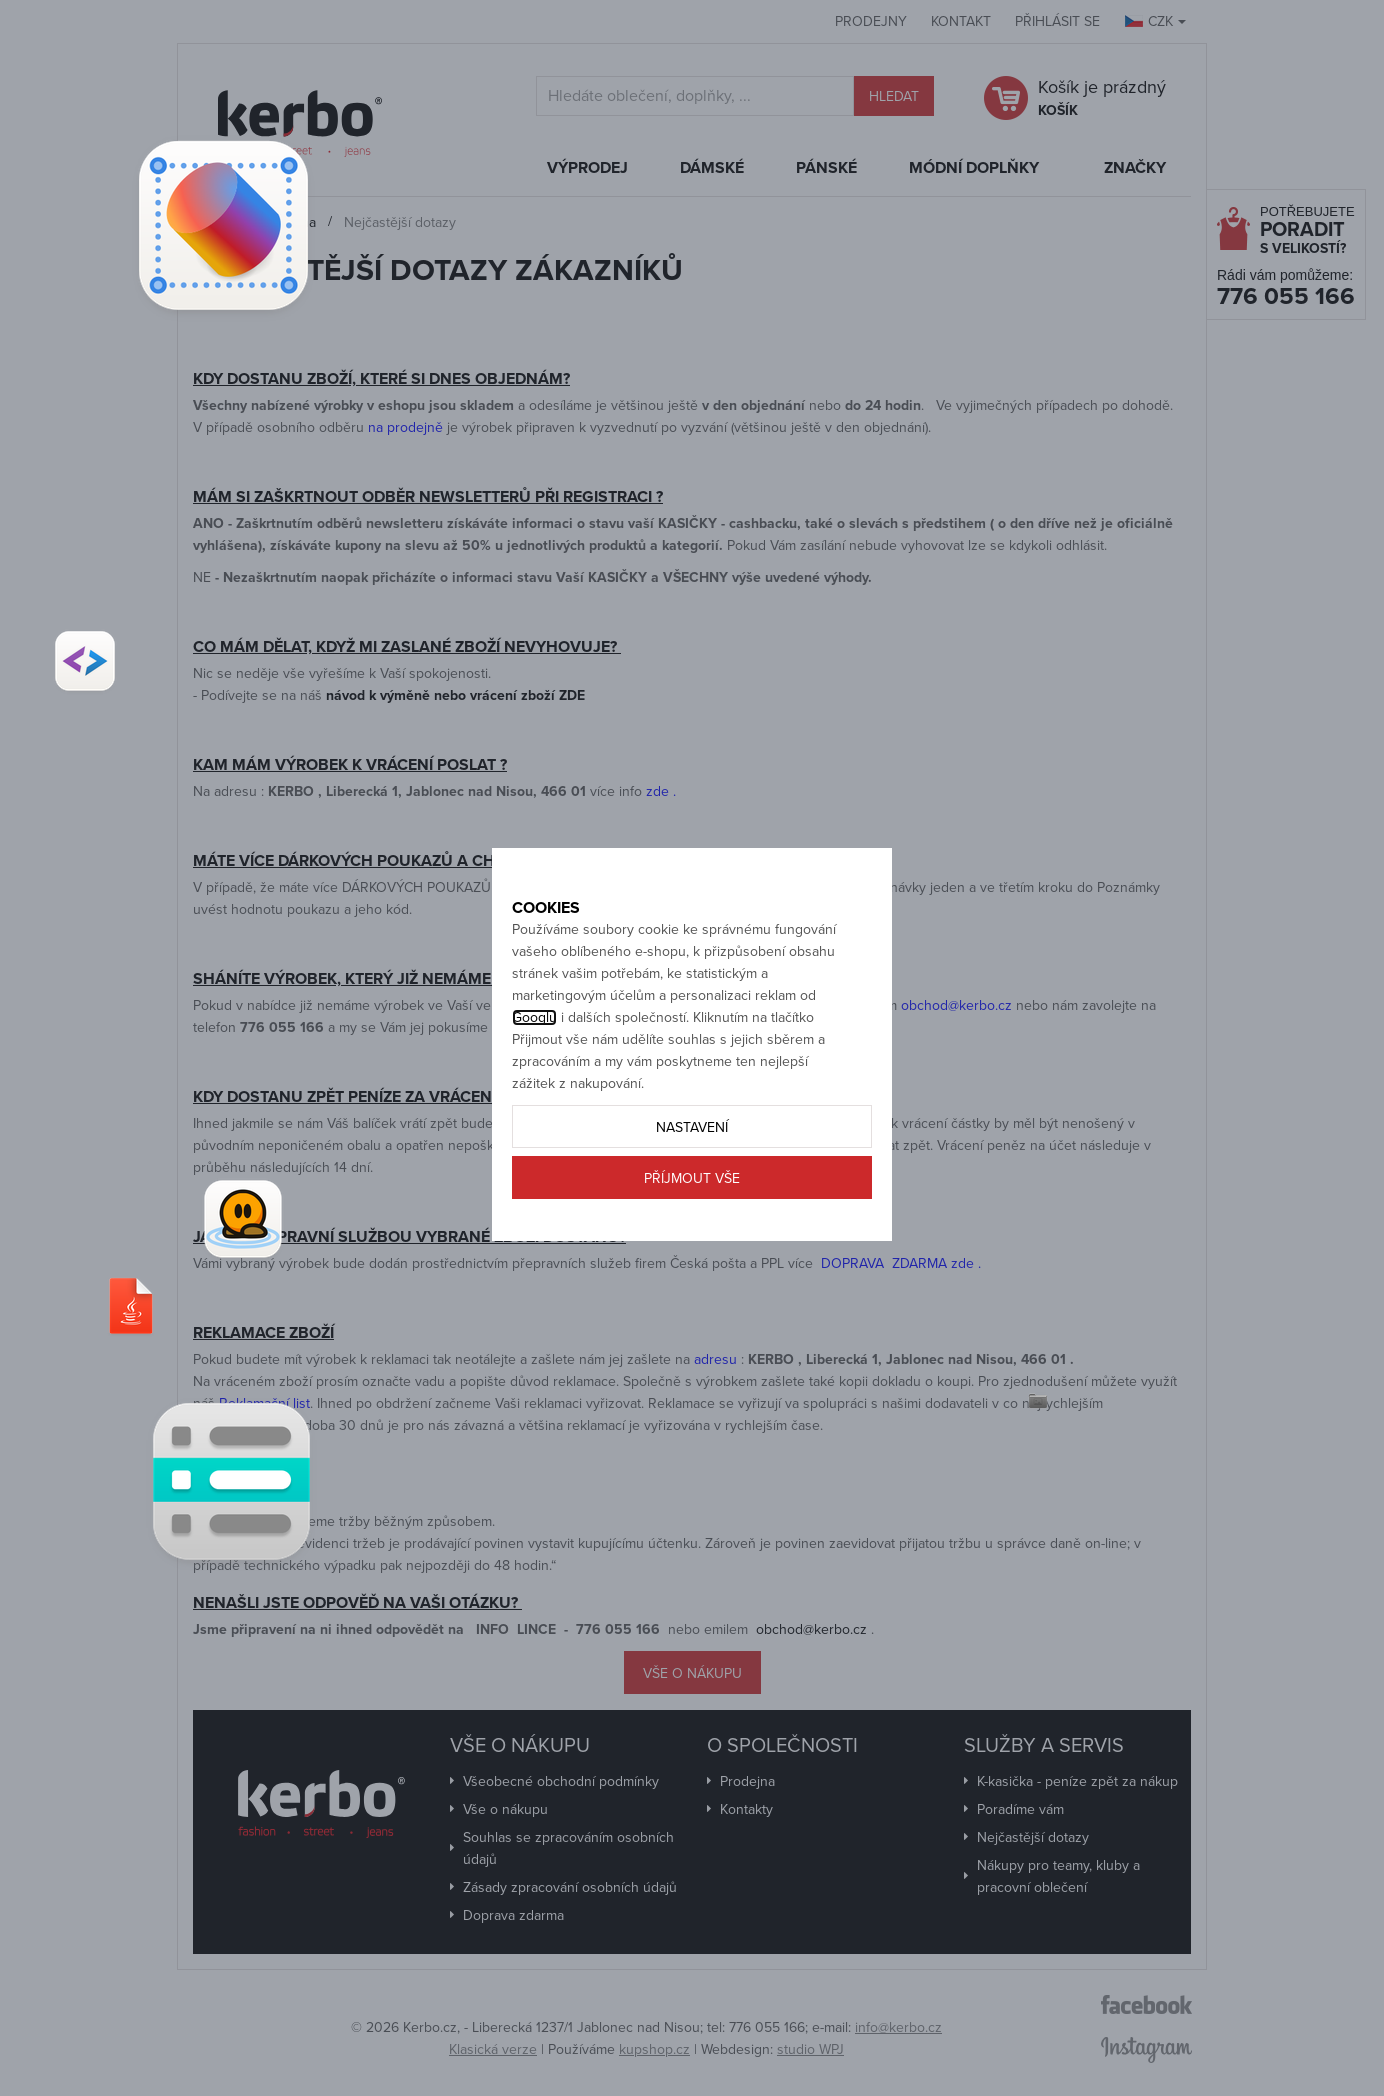 This screenshot has width=1384, height=2096. What do you see at coordinates (223, 225) in the screenshot?
I see `open exhibit app for 3d model viewing` at bounding box center [223, 225].